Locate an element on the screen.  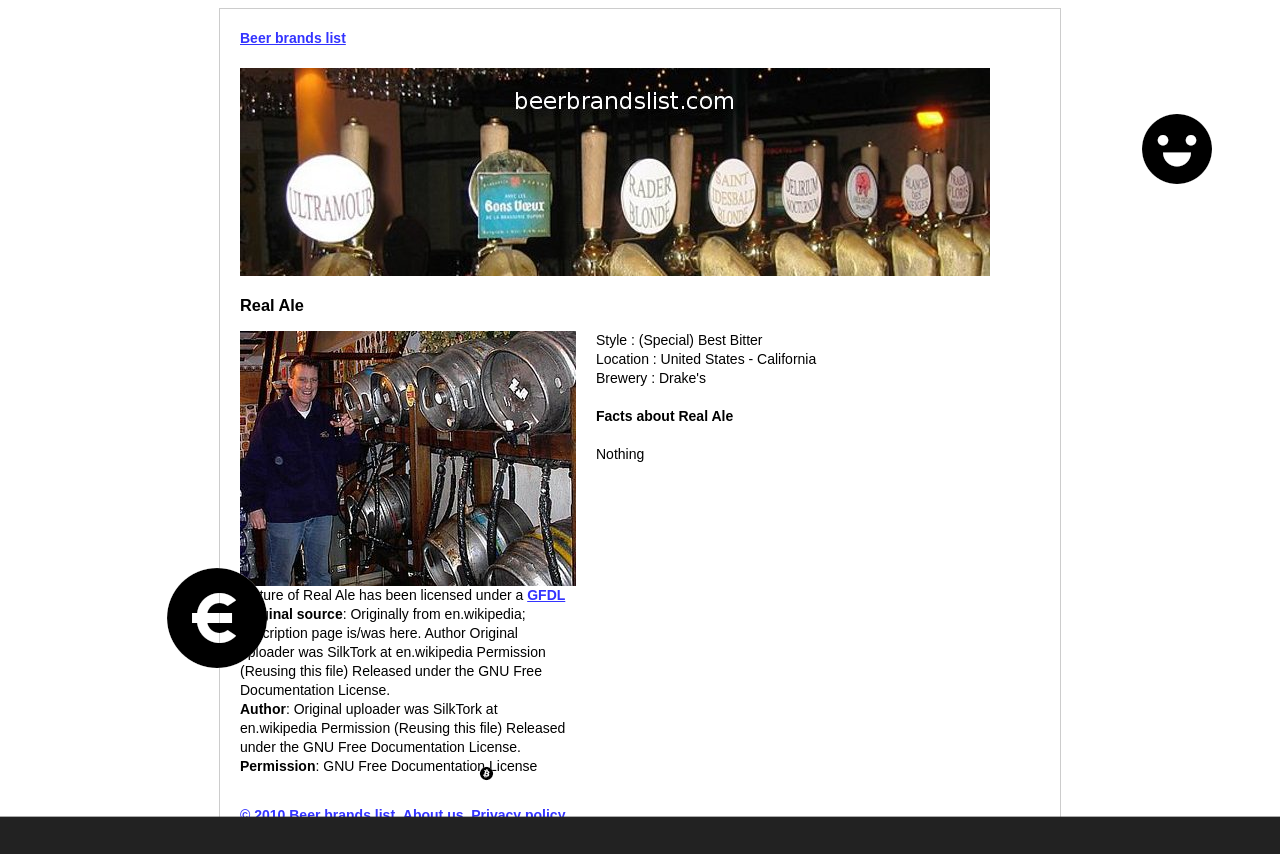
add an emoji or reaction is located at coordinates (1177, 149).